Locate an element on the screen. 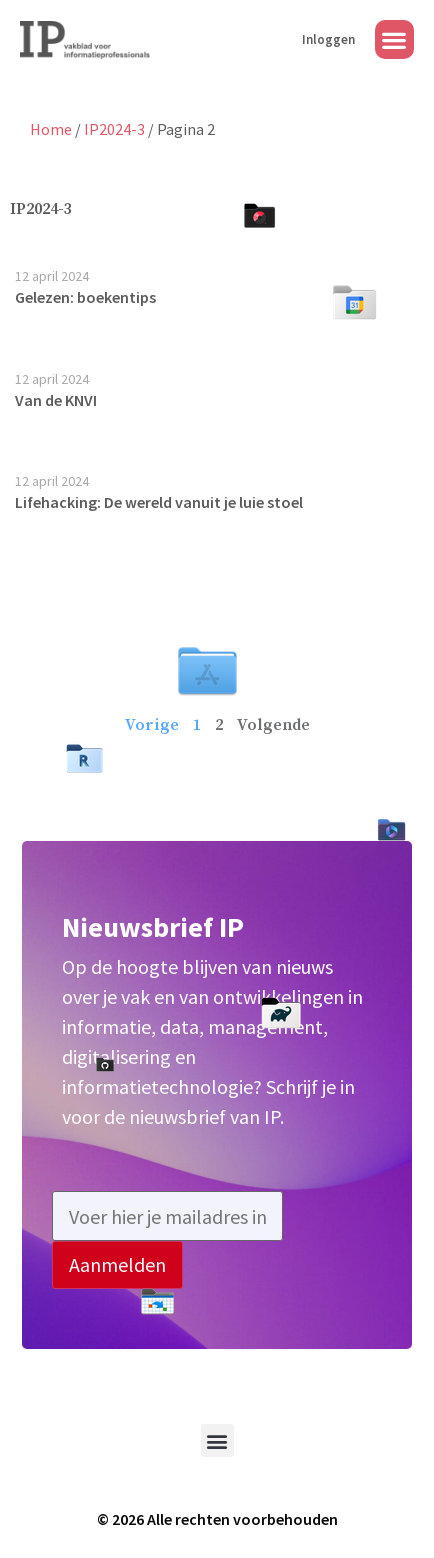 This screenshot has height=1558, width=434. folder containing gradle build files is located at coordinates (281, 1014).